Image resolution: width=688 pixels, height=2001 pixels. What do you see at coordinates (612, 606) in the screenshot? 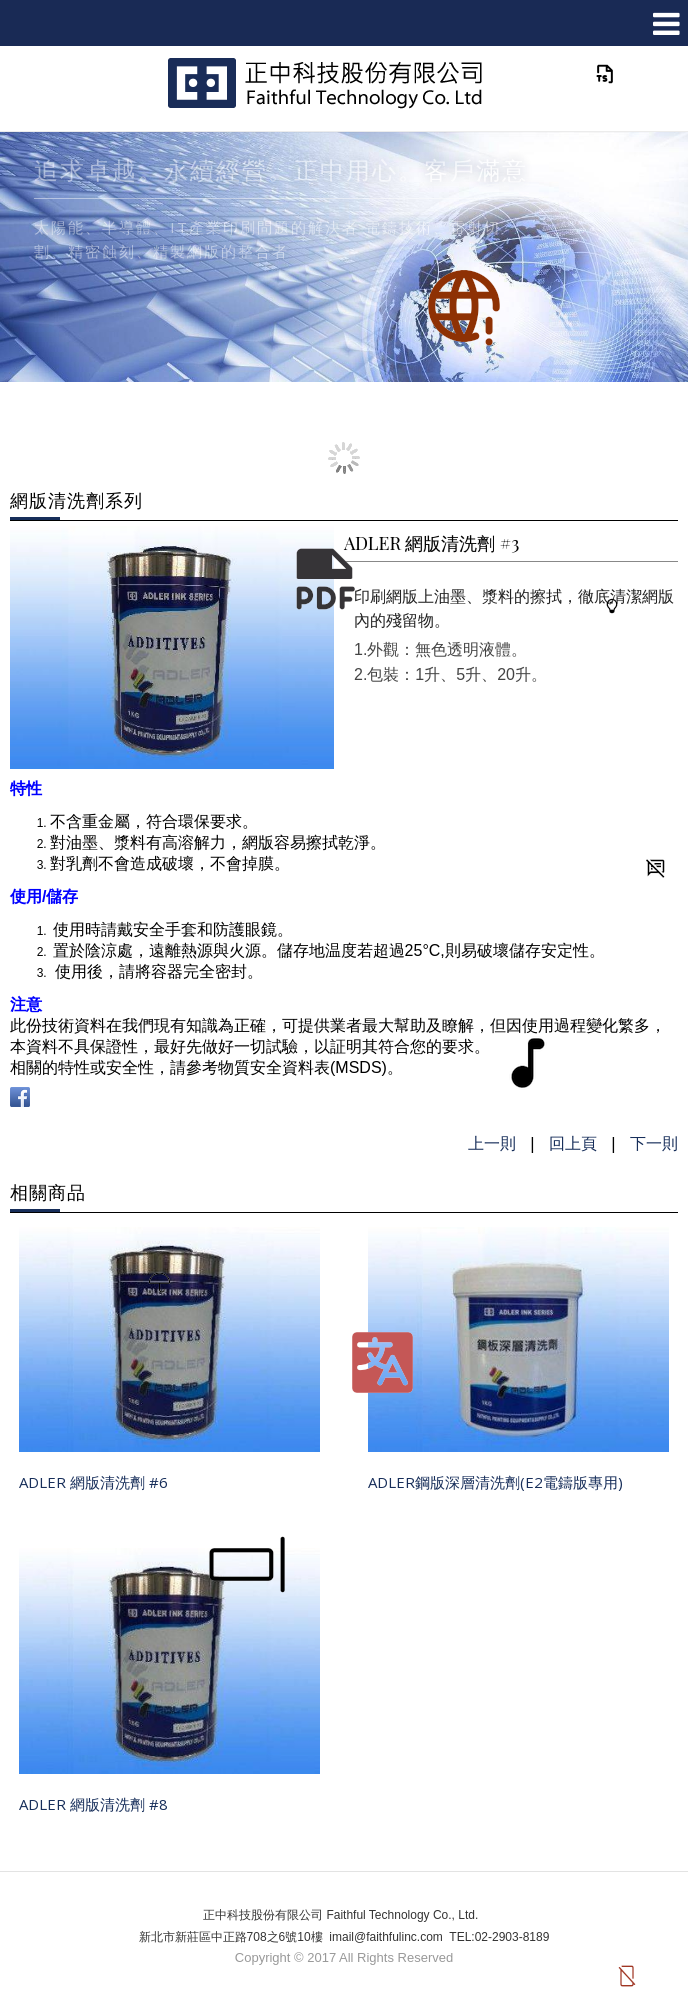
I see `view tips or helpful suggestions` at bounding box center [612, 606].